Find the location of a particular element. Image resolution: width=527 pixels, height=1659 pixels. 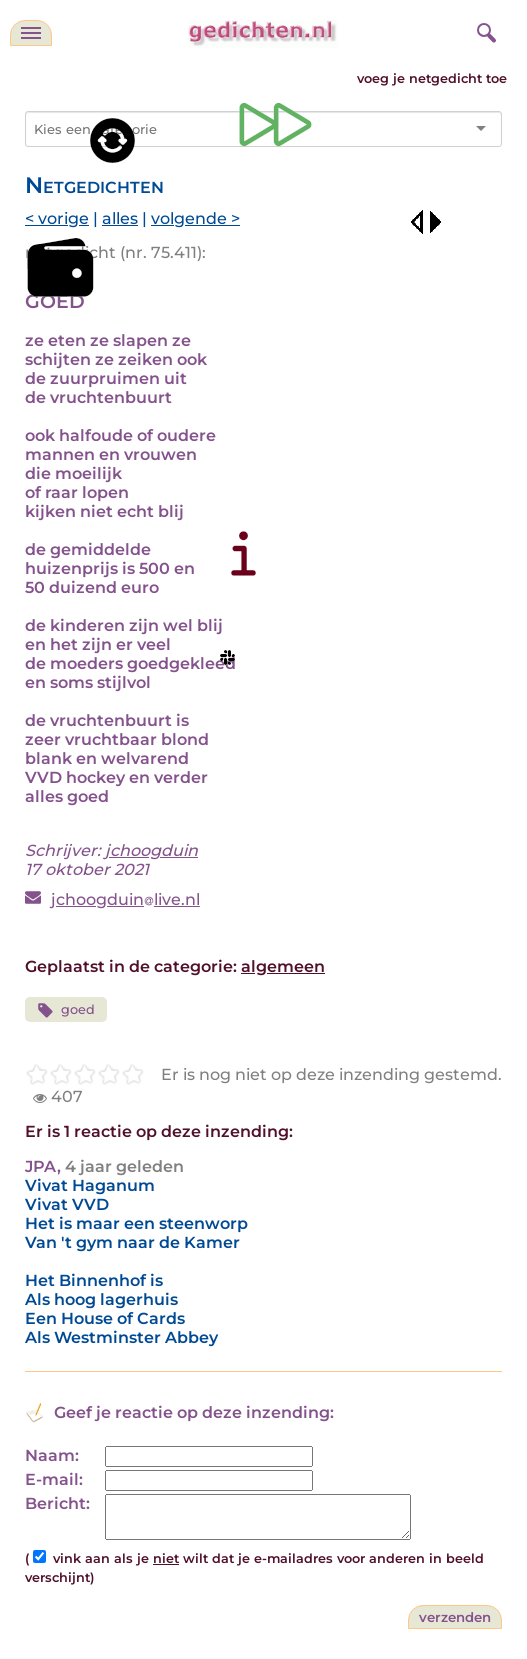

view more information or details is located at coordinates (243, 553).